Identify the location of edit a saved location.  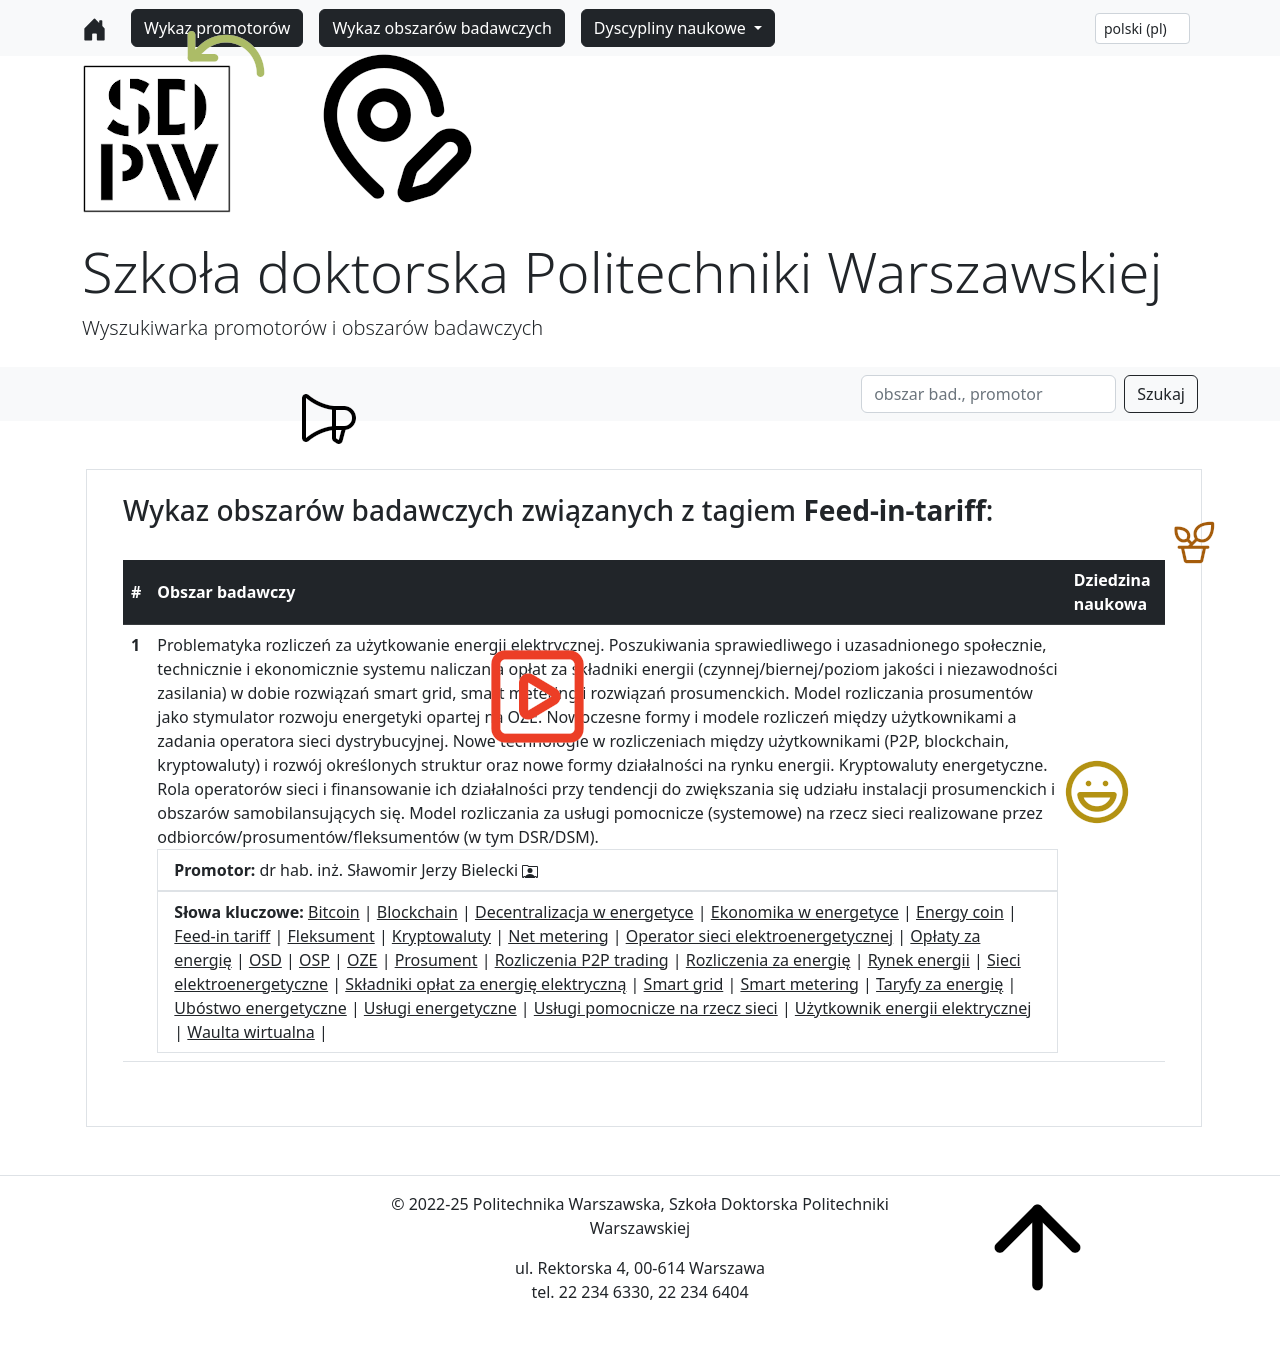
(397, 128).